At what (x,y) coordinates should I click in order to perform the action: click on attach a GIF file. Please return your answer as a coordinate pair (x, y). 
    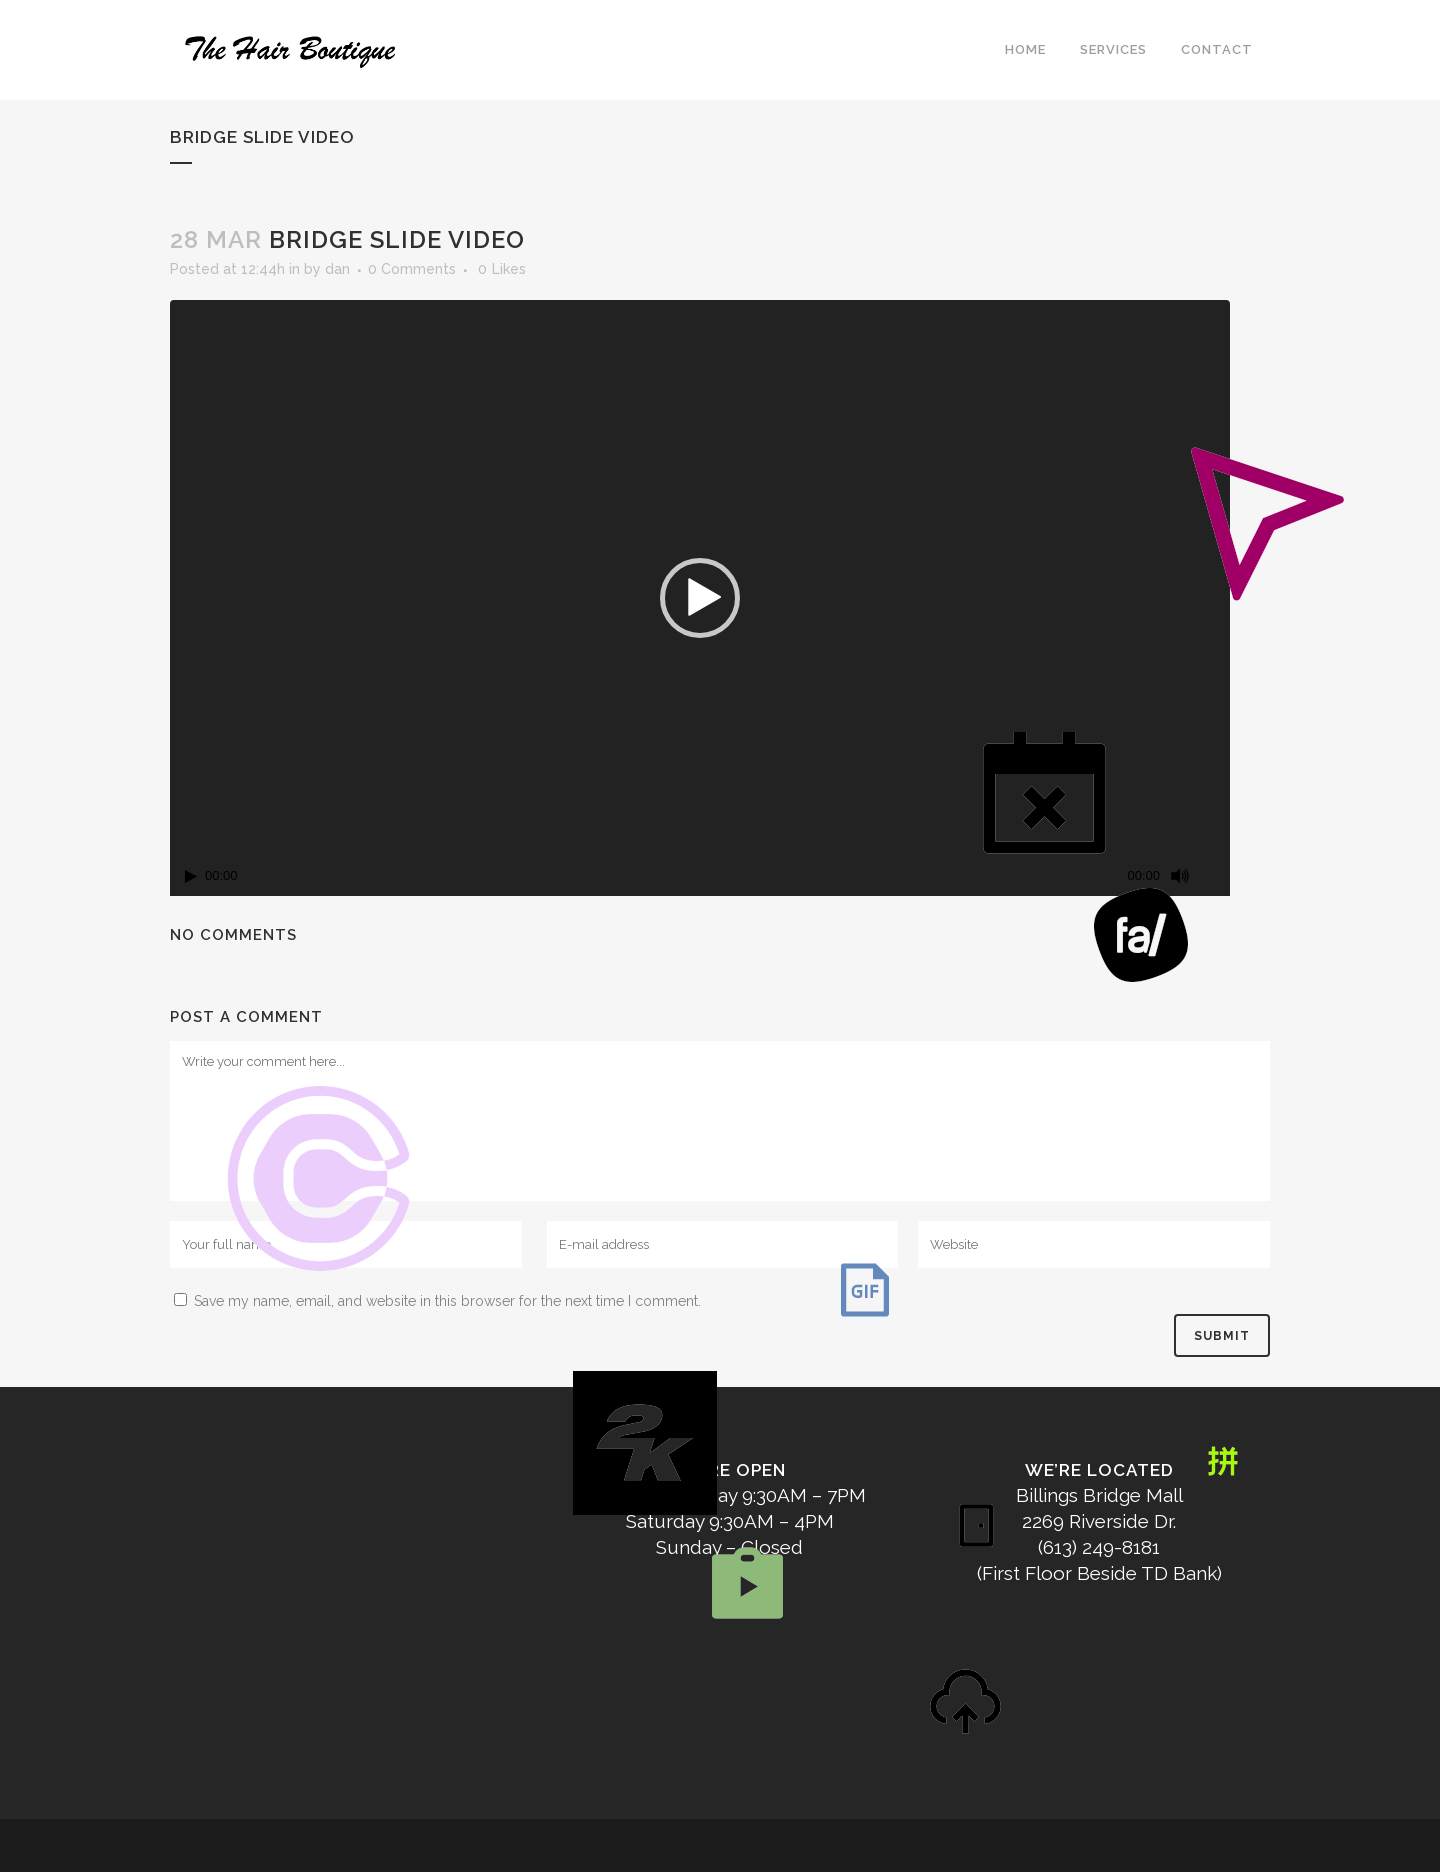
    Looking at the image, I should click on (865, 1290).